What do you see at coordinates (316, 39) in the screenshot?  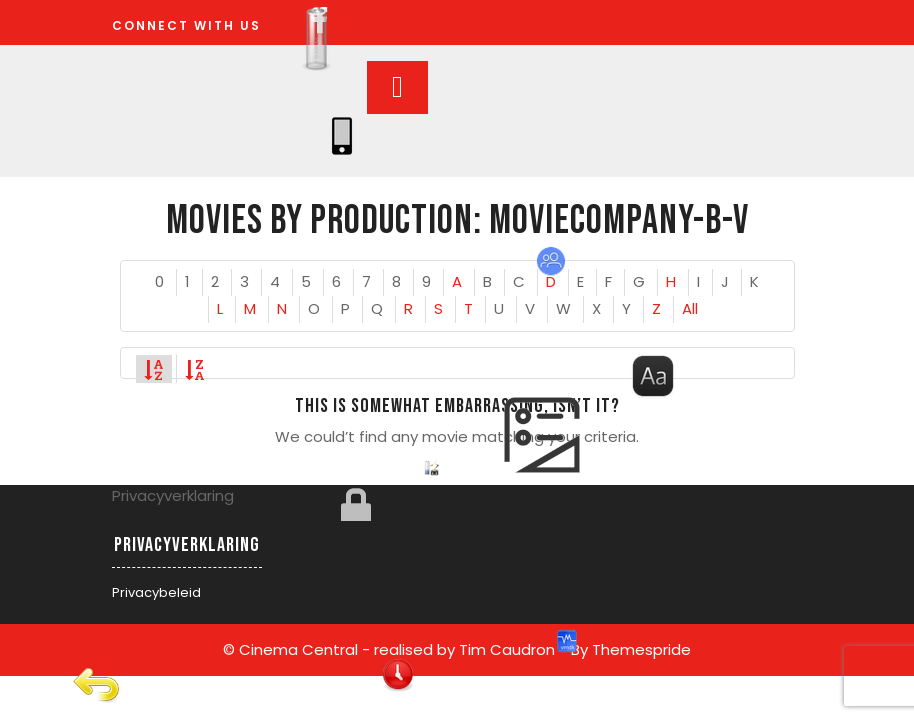 I see `indicates battery is depleted and needs charging` at bounding box center [316, 39].